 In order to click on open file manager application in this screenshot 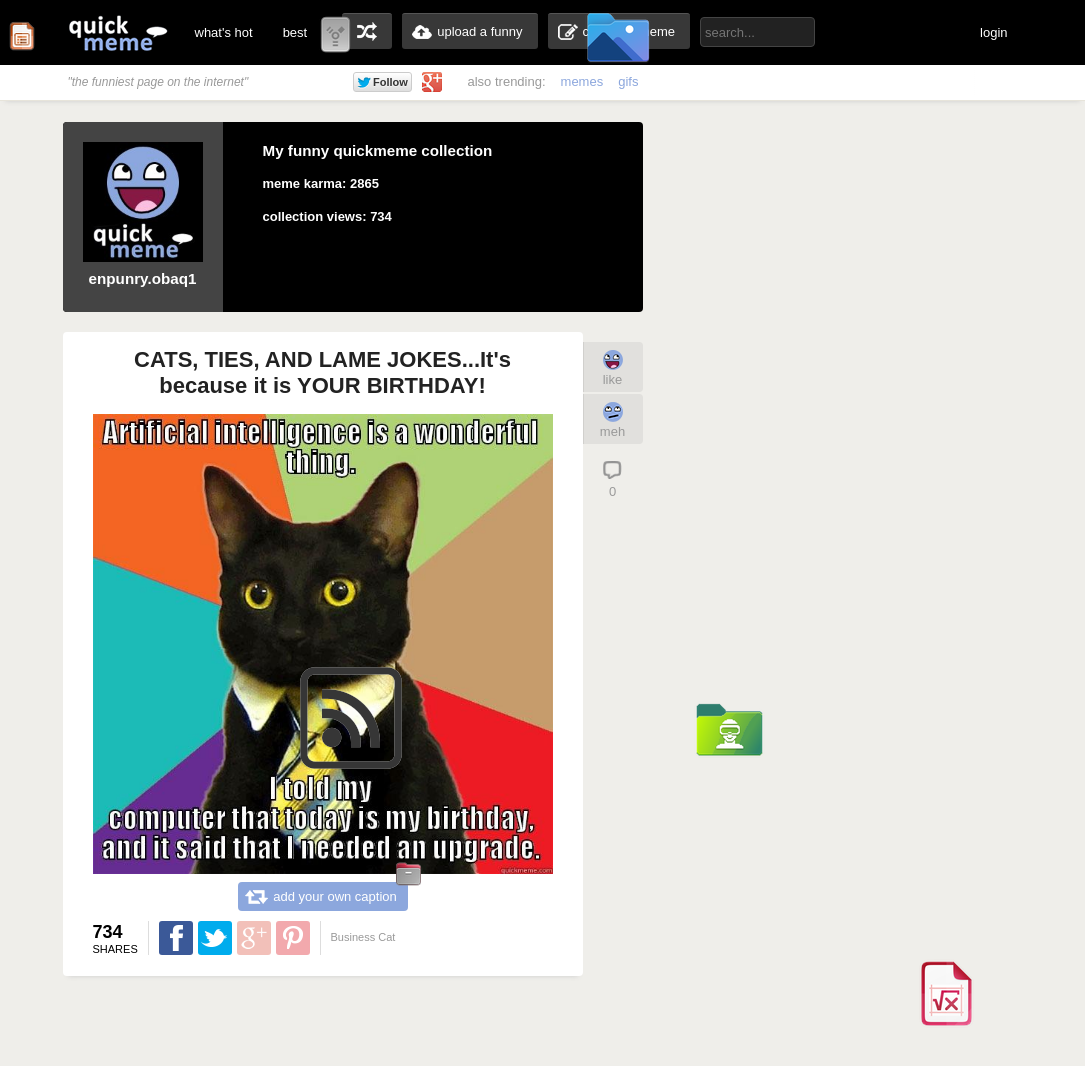, I will do `click(408, 873)`.